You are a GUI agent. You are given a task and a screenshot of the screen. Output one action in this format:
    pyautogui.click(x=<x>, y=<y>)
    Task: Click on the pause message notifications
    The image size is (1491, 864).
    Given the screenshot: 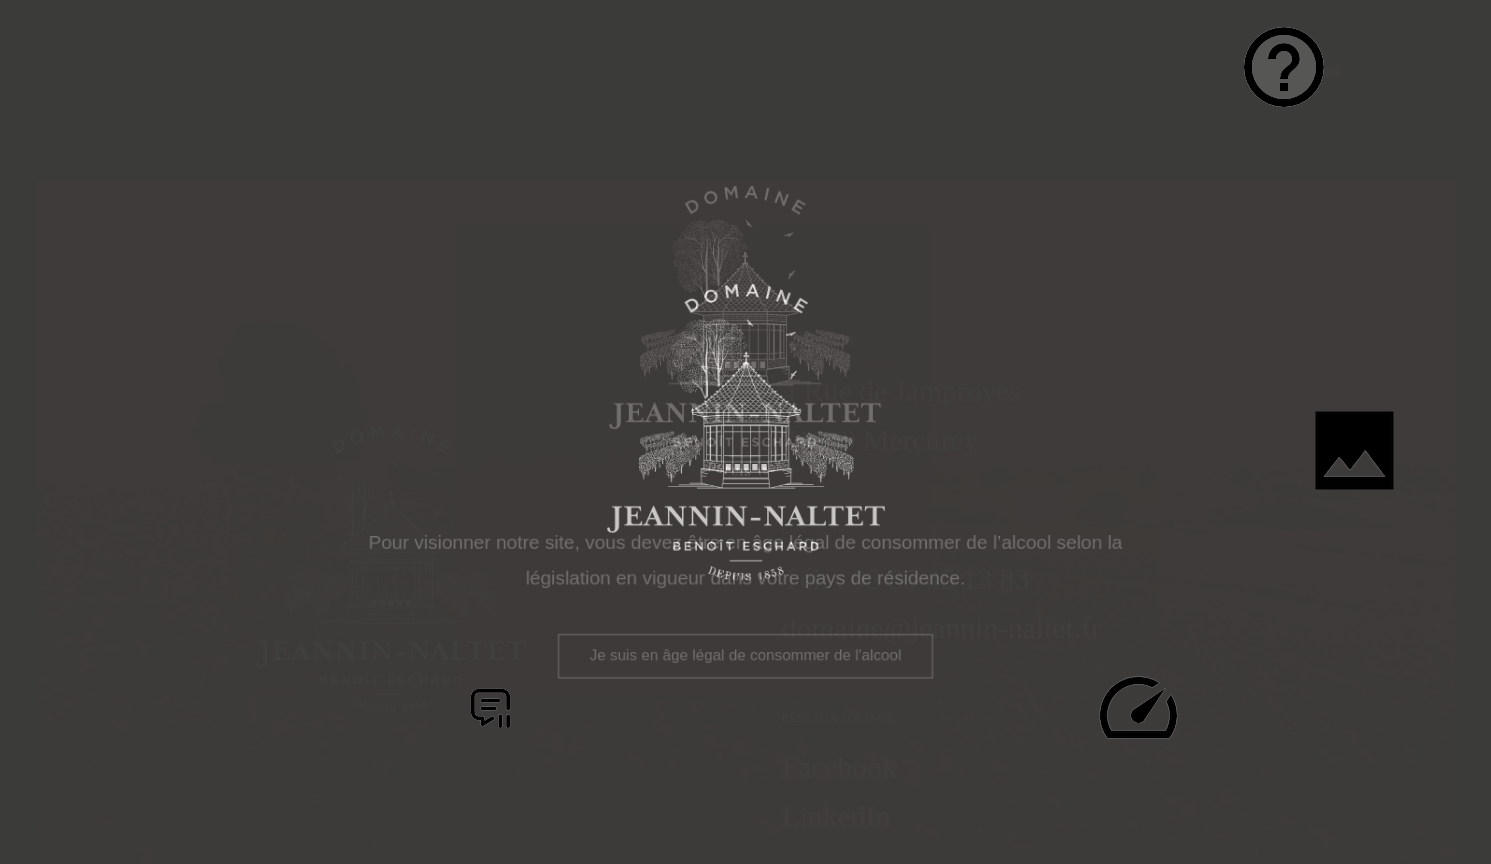 What is the action you would take?
    pyautogui.click(x=490, y=706)
    